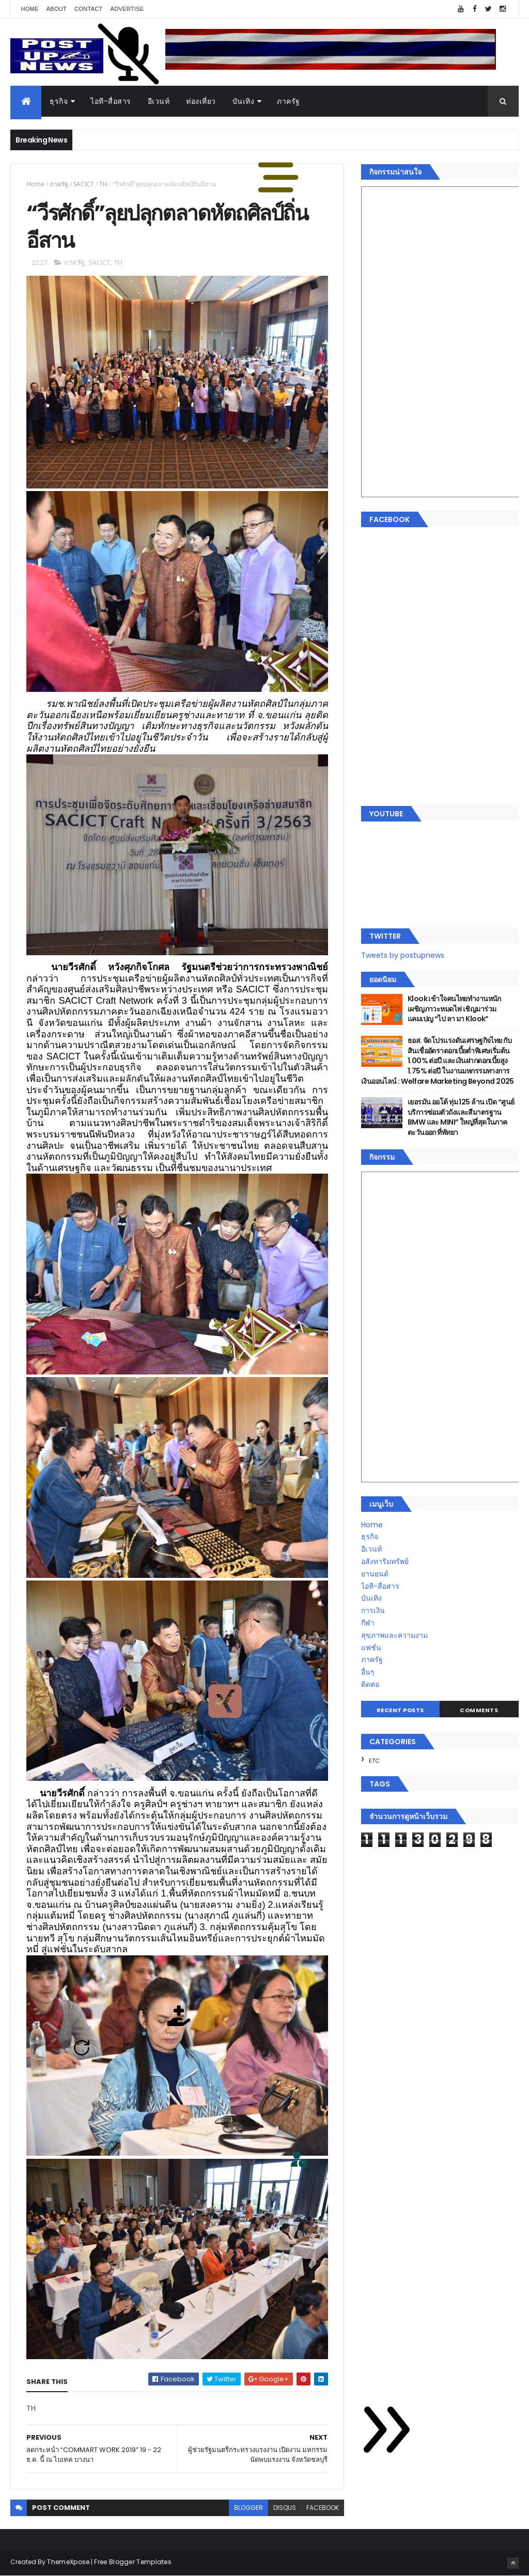 This screenshot has height=2576, width=529. I want to click on access medical or healthcare services, so click(179, 2016).